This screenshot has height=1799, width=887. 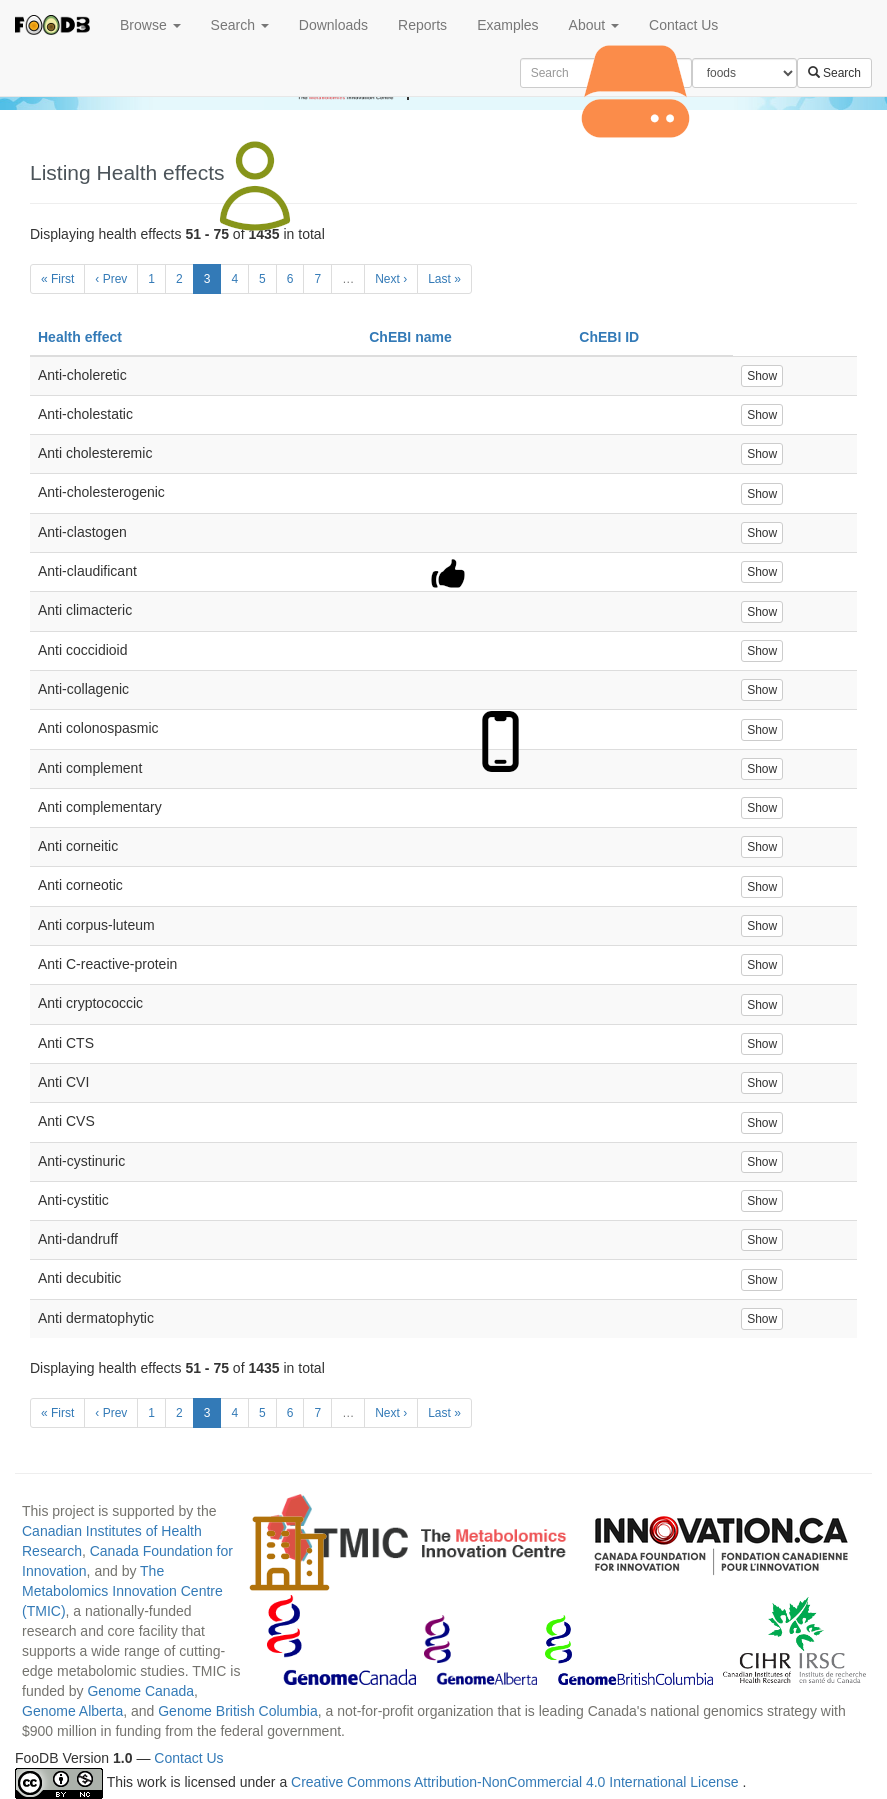 What do you see at coordinates (635, 91) in the screenshot?
I see `access server settings` at bounding box center [635, 91].